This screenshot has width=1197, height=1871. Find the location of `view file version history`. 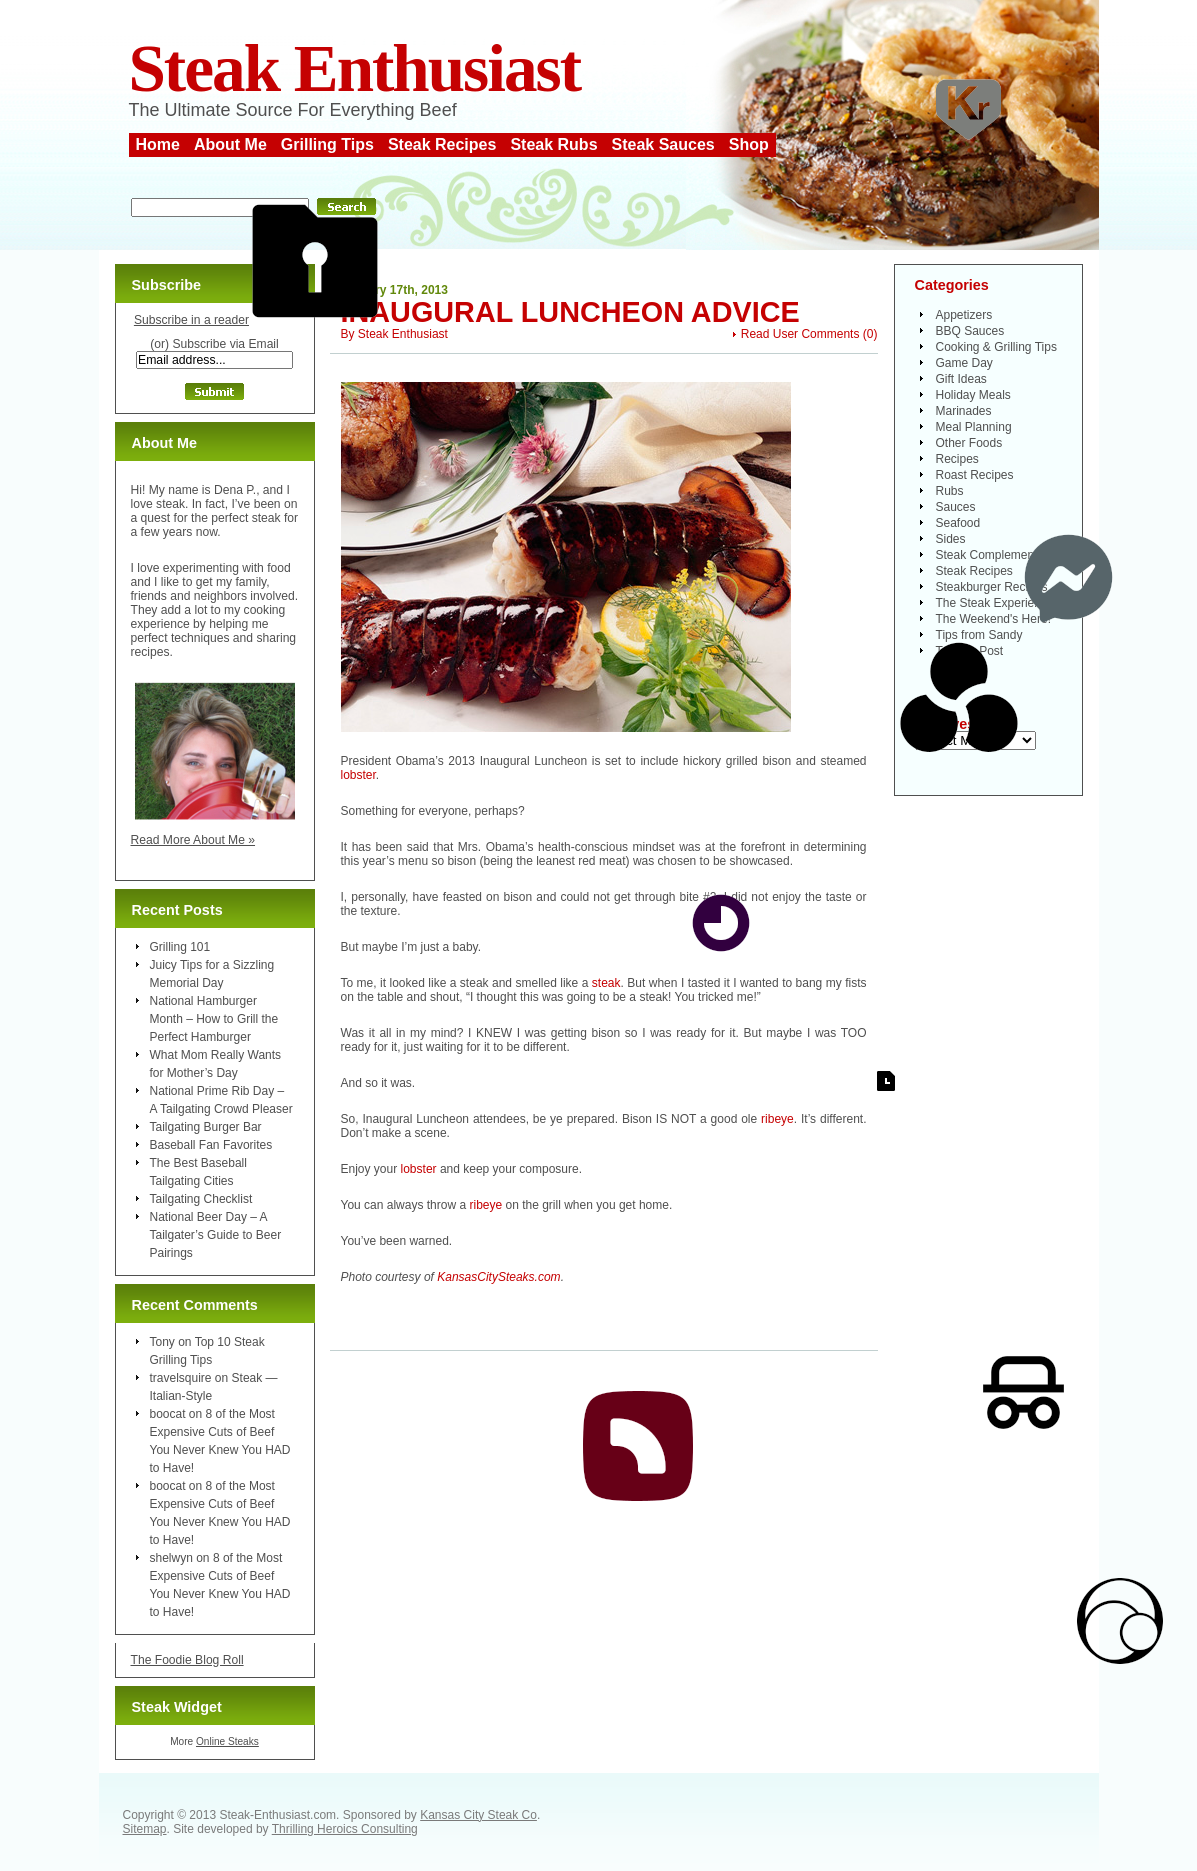

view file version history is located at coordinates (886, 1081).